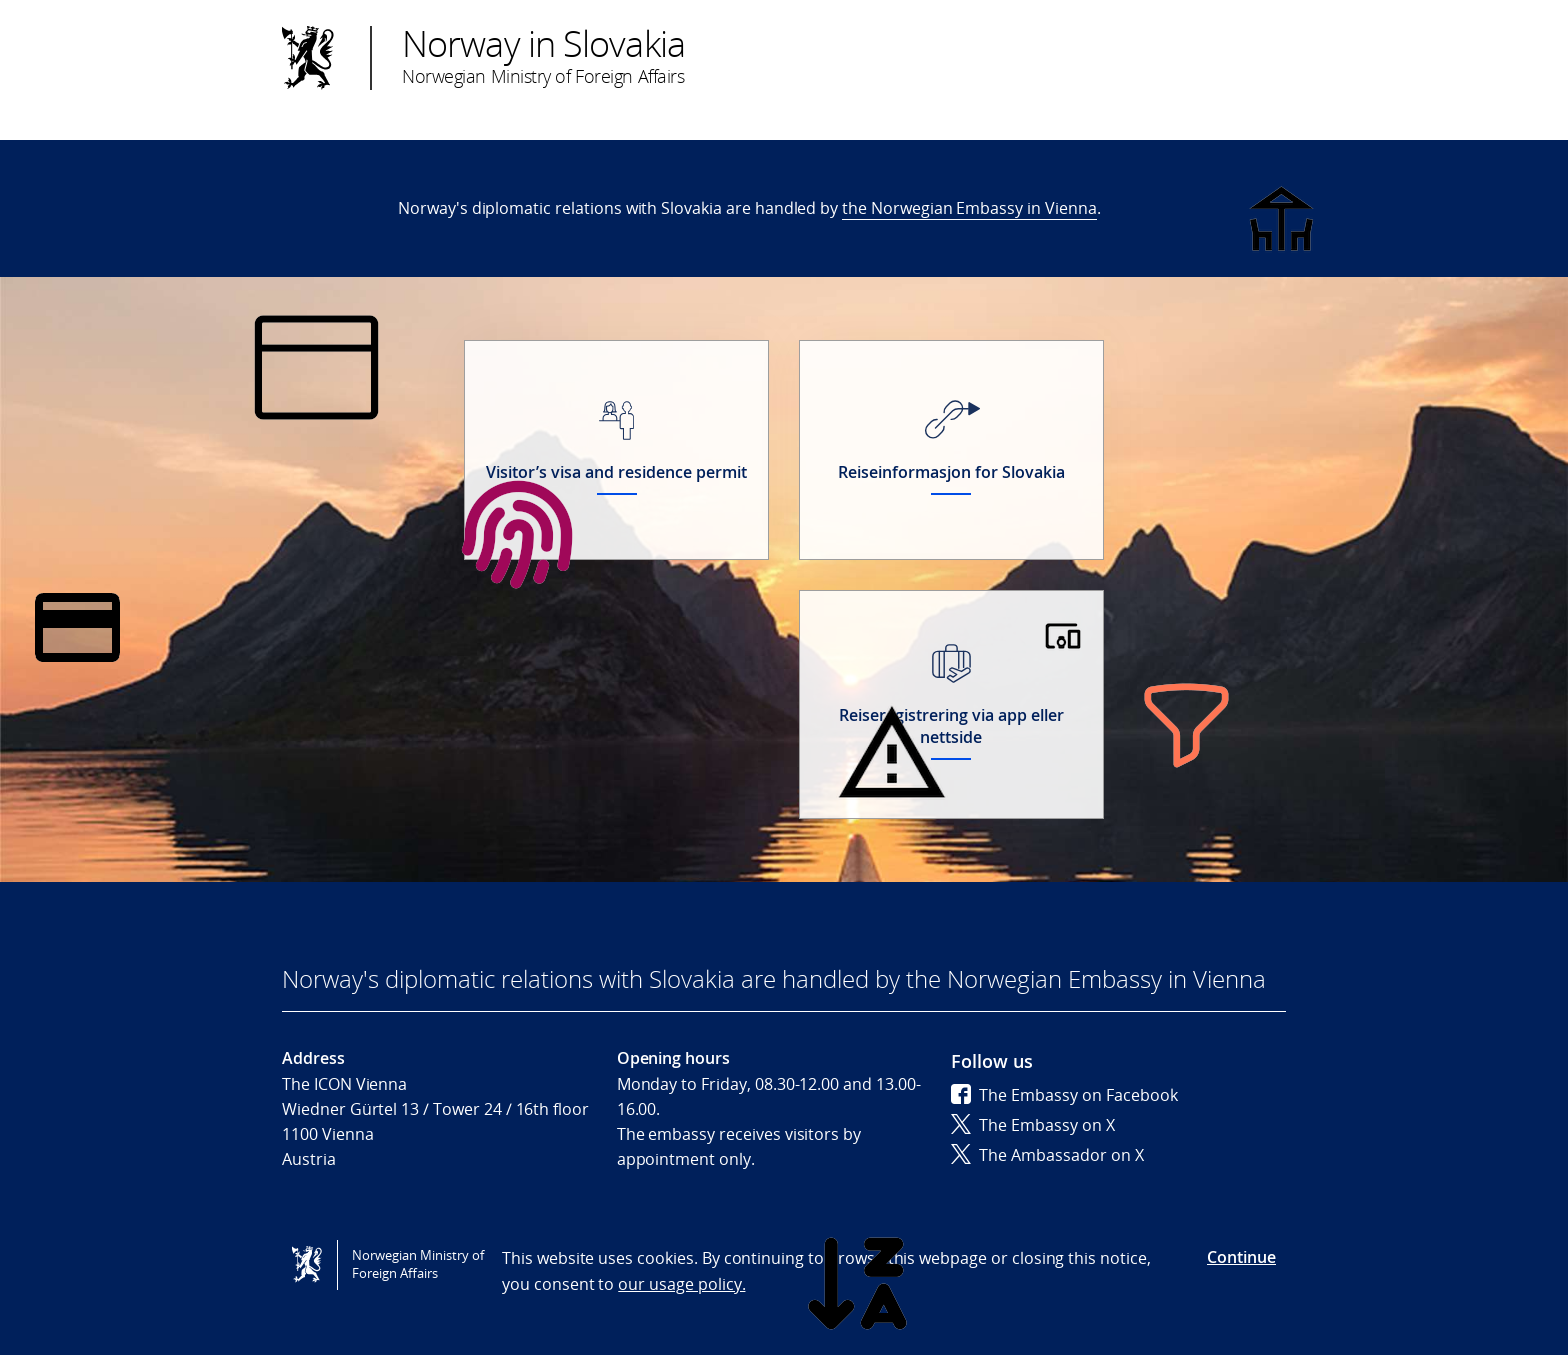 This screenshot has width=1568, height=1355. Describe the element at coordinates (77, 627) in the screenshot. I see `access payment methods` at that location.